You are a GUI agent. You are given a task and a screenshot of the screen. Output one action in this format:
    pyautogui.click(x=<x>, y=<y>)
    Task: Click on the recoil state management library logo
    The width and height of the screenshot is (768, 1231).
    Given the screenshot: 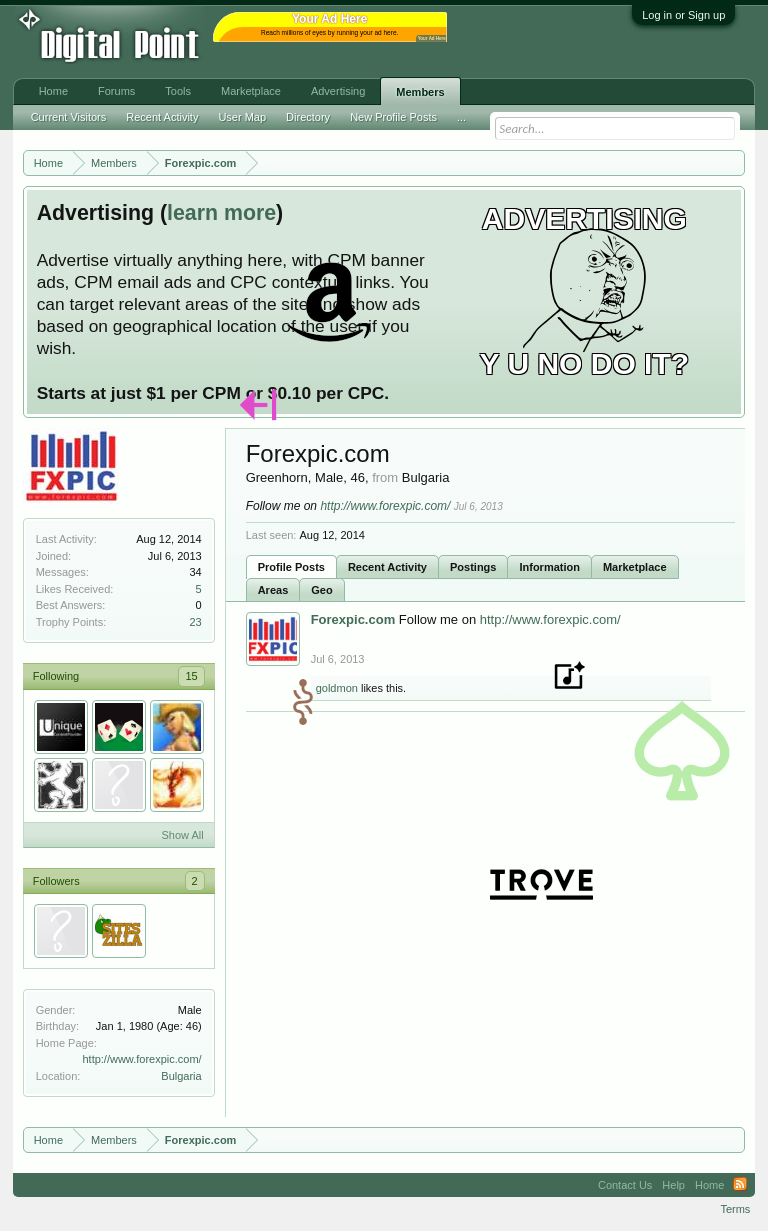 What is the action you would take?
    pyautogui.click(x=303, y=702)
    